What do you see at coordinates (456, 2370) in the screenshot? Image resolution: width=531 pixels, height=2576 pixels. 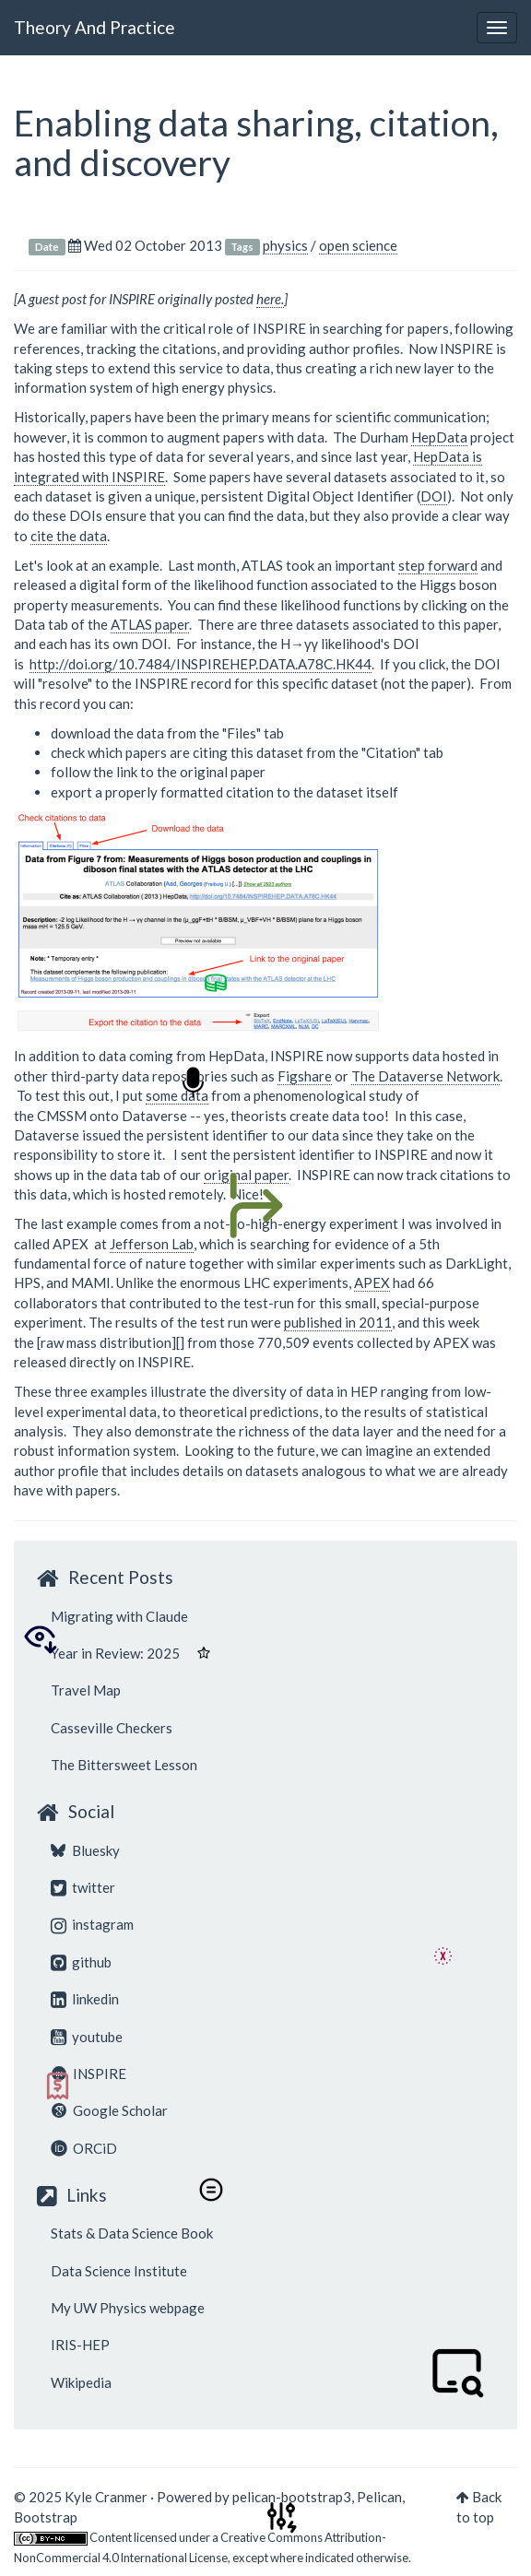 I see `search content on tablet device` at bounding box center [456, 2370].